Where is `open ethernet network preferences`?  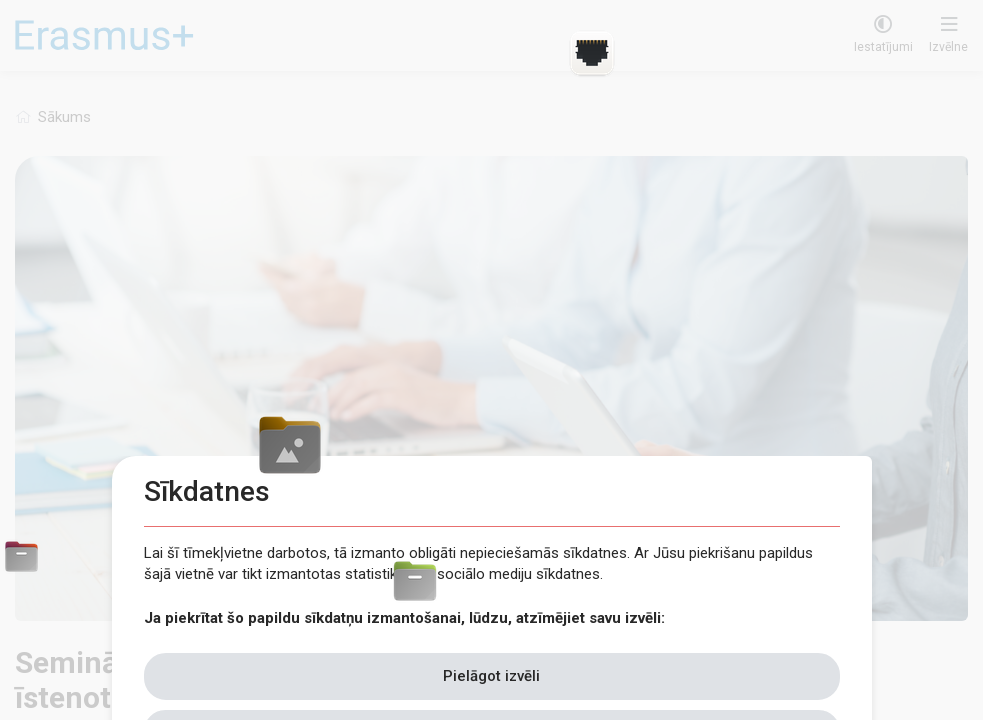
open ethernet network preferences is located at coordinates (592, 53).